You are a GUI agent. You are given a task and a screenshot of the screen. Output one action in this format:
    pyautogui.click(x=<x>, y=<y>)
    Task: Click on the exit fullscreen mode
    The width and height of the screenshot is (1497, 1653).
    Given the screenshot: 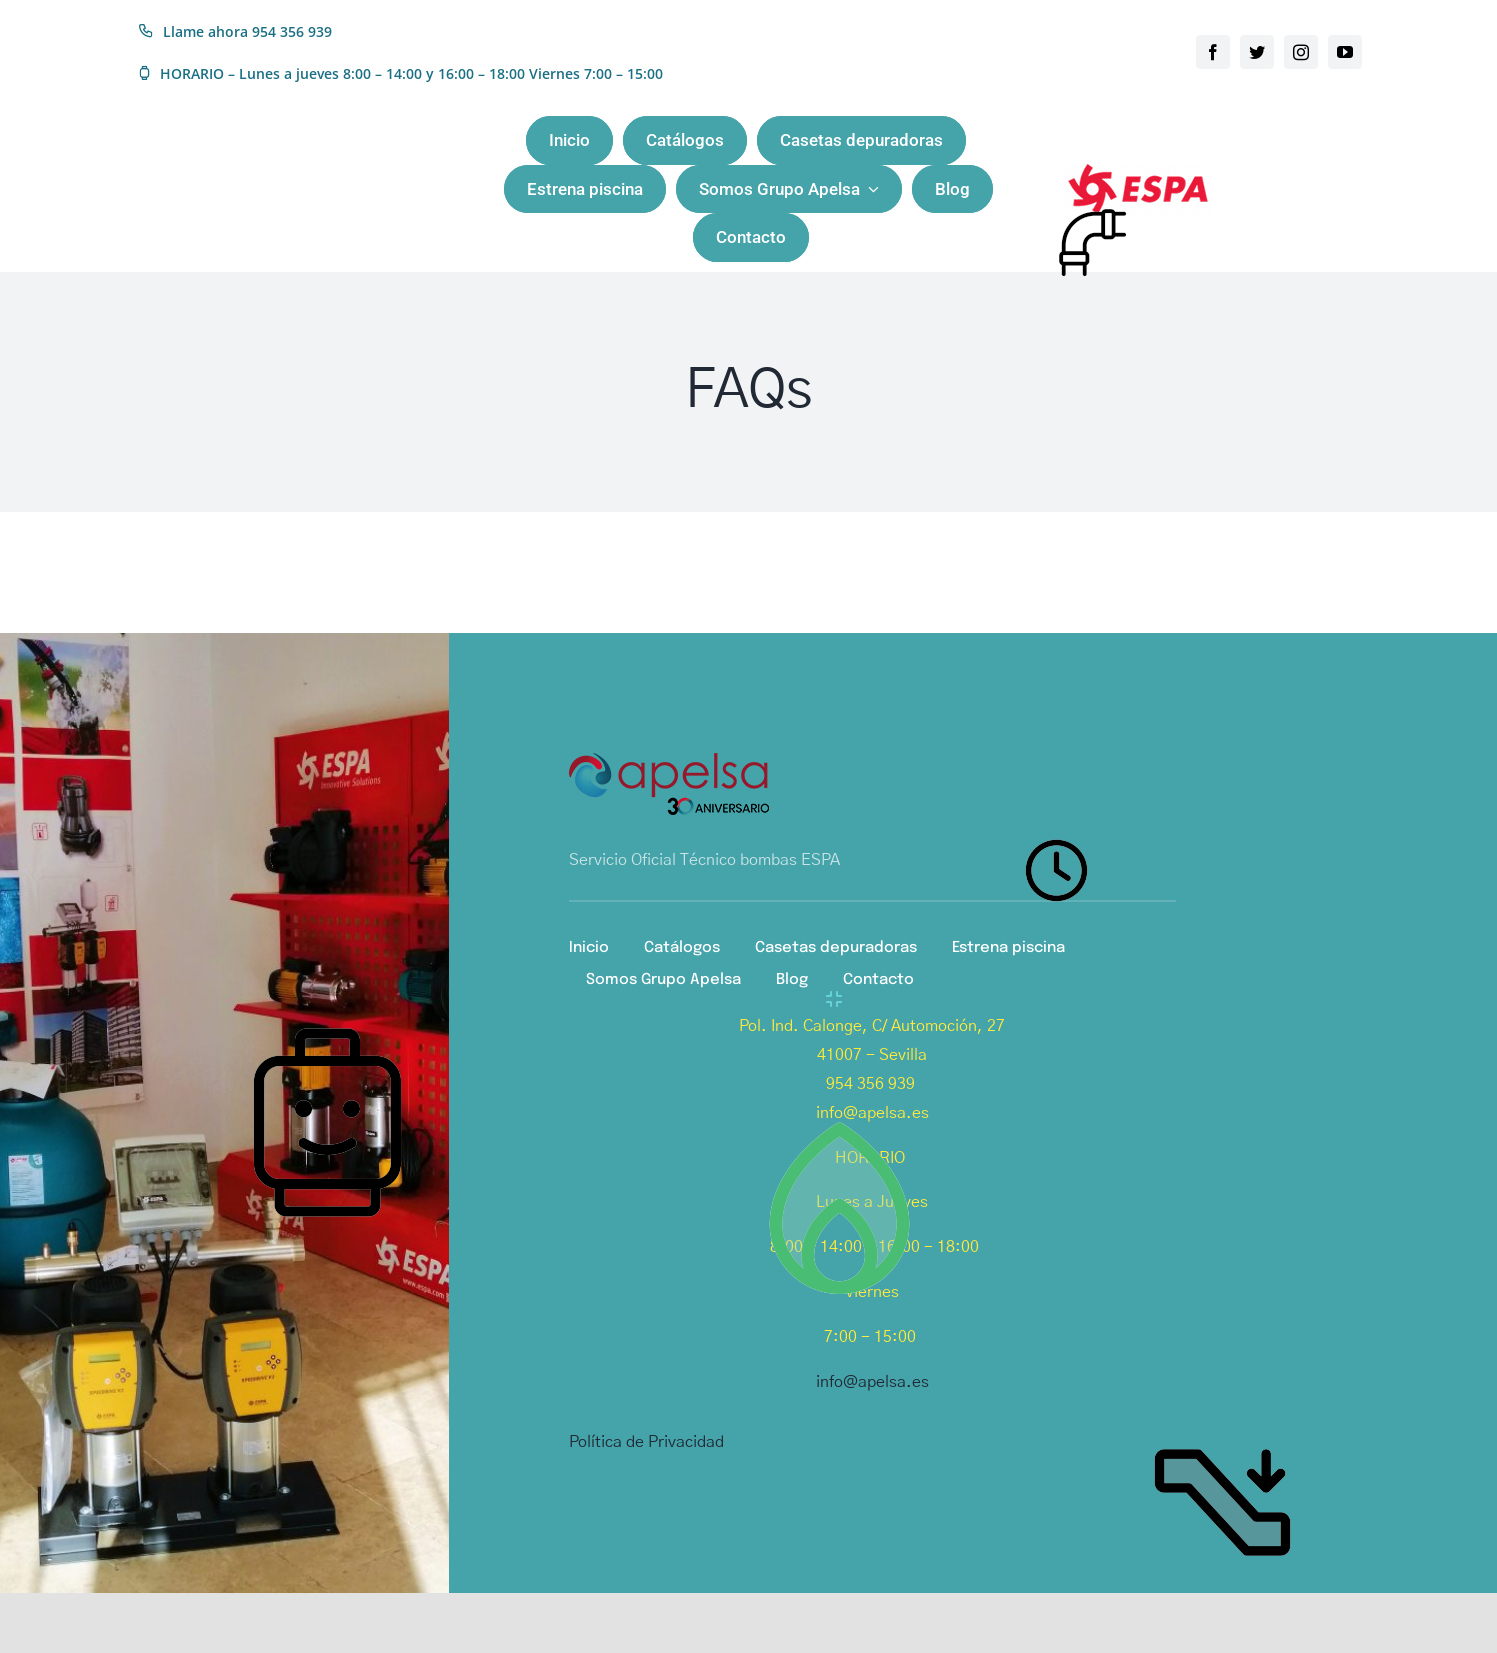 What is the action you would take?
    pyautogui.click(x=834, y=999)
    